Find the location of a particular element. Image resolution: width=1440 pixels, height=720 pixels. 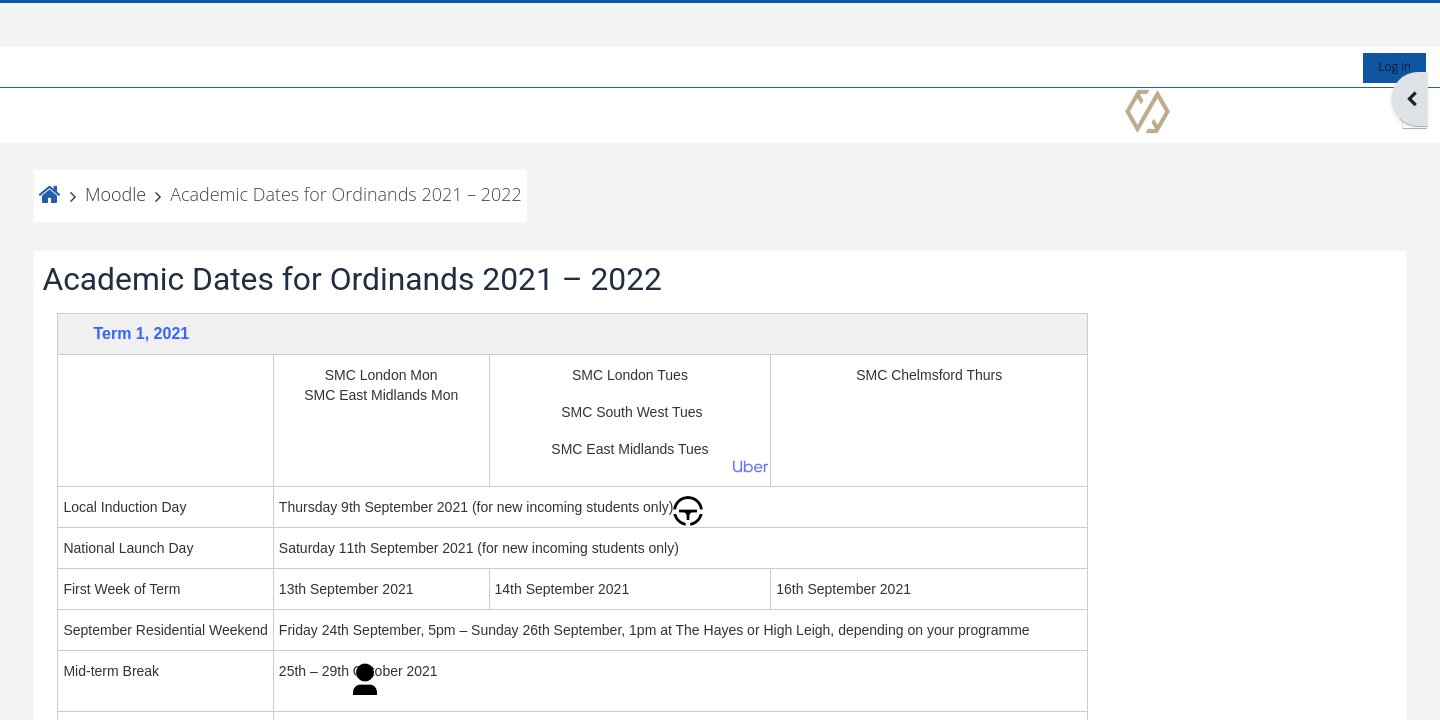

view your profile is located at coordinates (365, 680).